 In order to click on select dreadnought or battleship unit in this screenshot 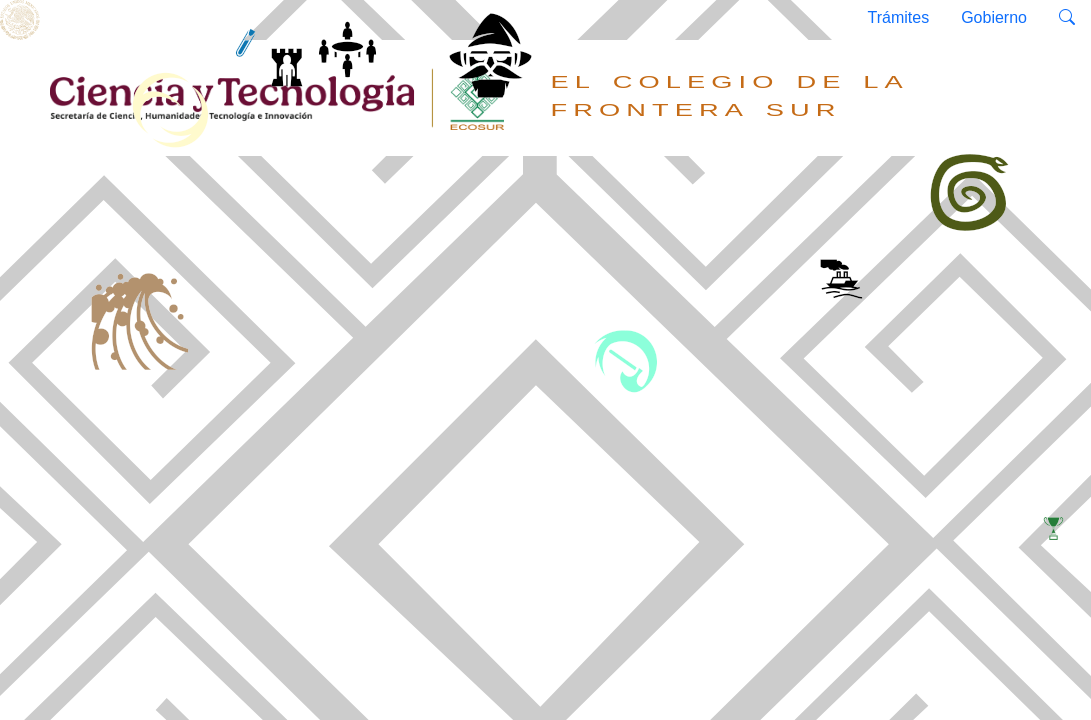, I will do `click(841, 280)`.